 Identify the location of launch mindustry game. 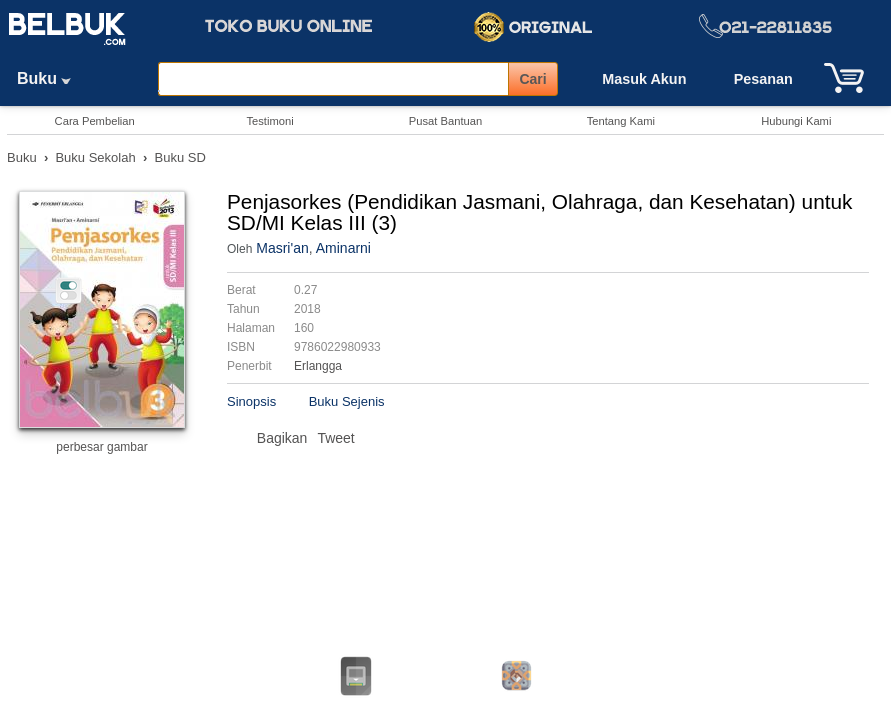
(516, 675).